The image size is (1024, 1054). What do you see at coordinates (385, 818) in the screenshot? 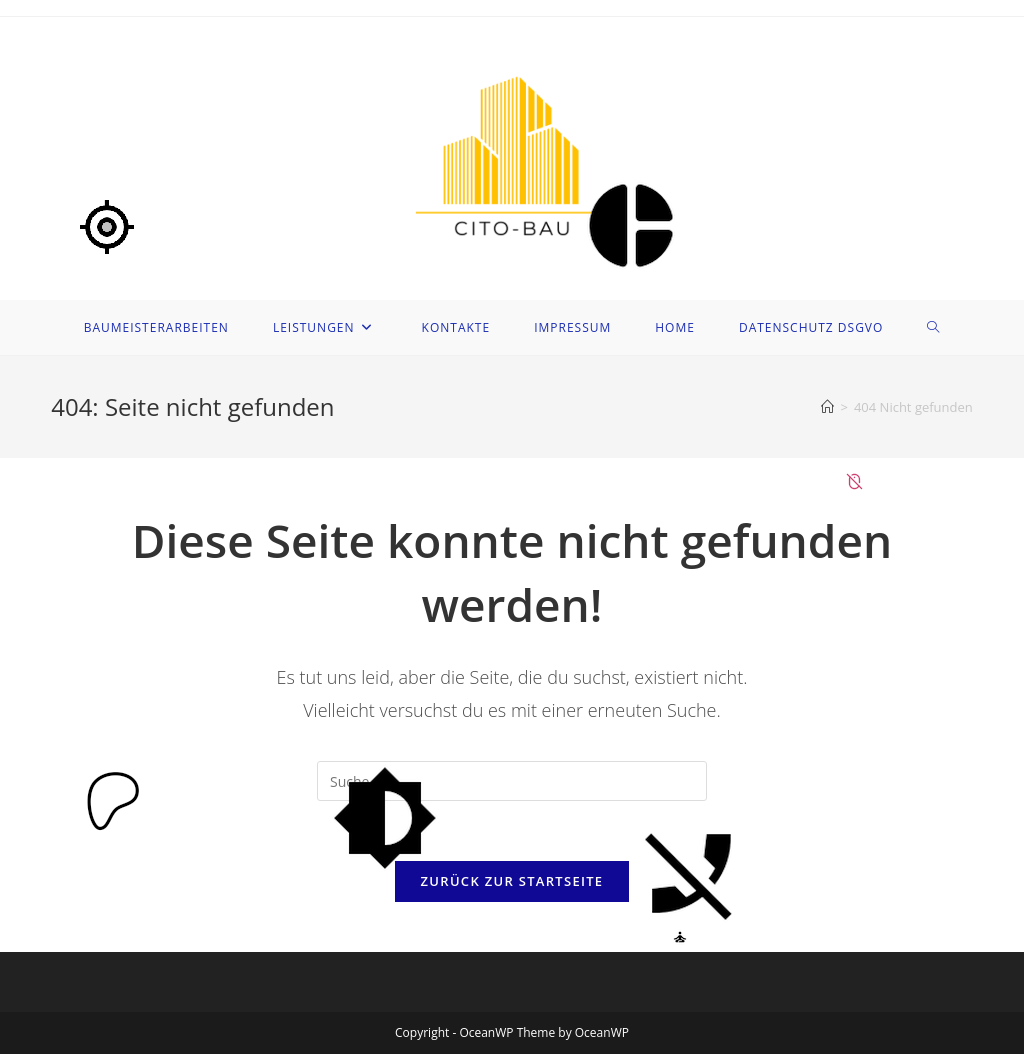
I see `adjust screen brightness level` at bounding box center [385, 818].